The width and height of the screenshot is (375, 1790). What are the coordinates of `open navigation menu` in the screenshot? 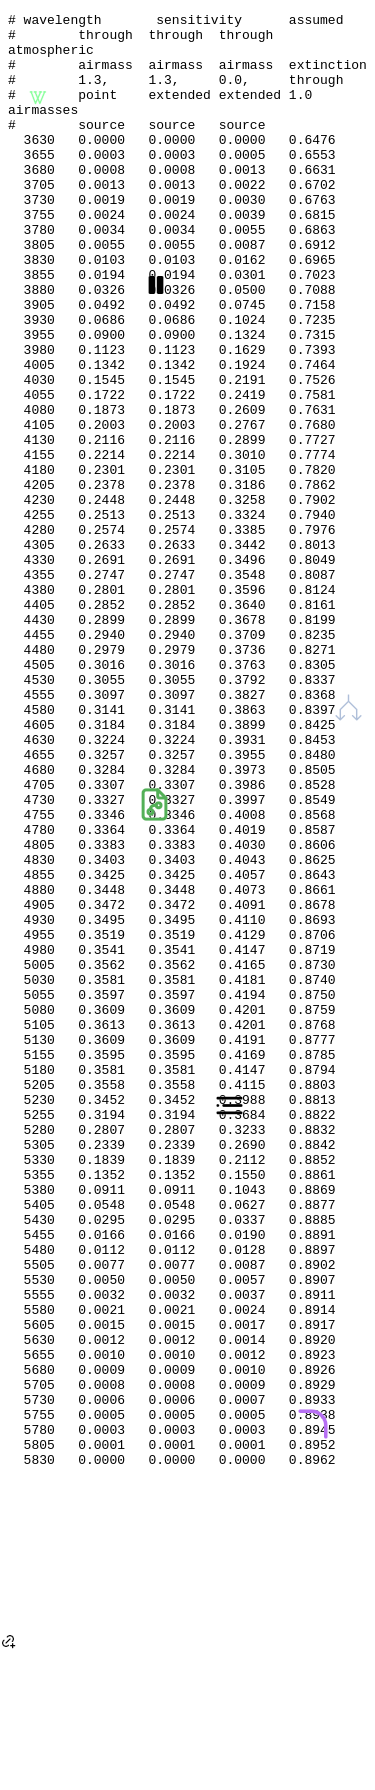 It's located at (229, 1105).